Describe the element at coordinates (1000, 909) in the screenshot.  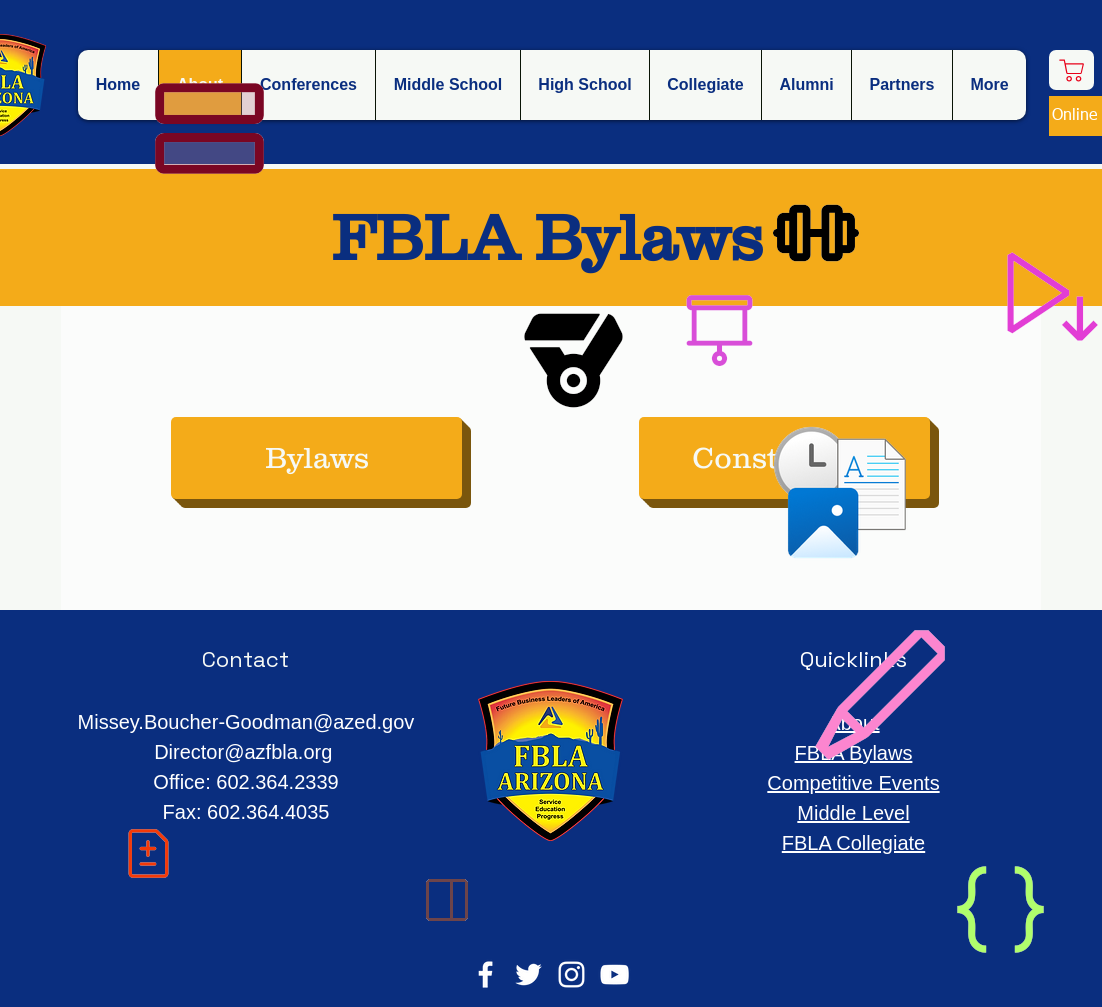
I see `indicates a namespace or module in code` at that location.